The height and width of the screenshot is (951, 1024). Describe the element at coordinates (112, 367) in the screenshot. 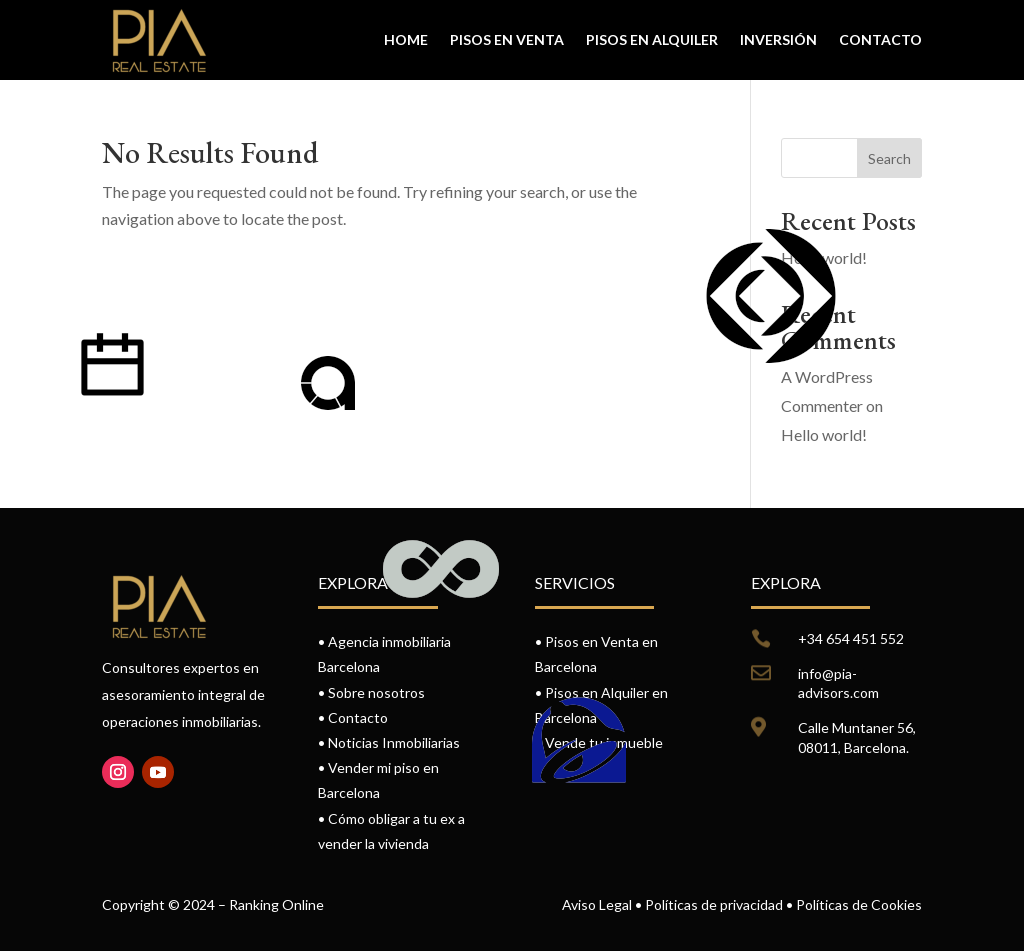

I see `view calendar or schedule` at that location.